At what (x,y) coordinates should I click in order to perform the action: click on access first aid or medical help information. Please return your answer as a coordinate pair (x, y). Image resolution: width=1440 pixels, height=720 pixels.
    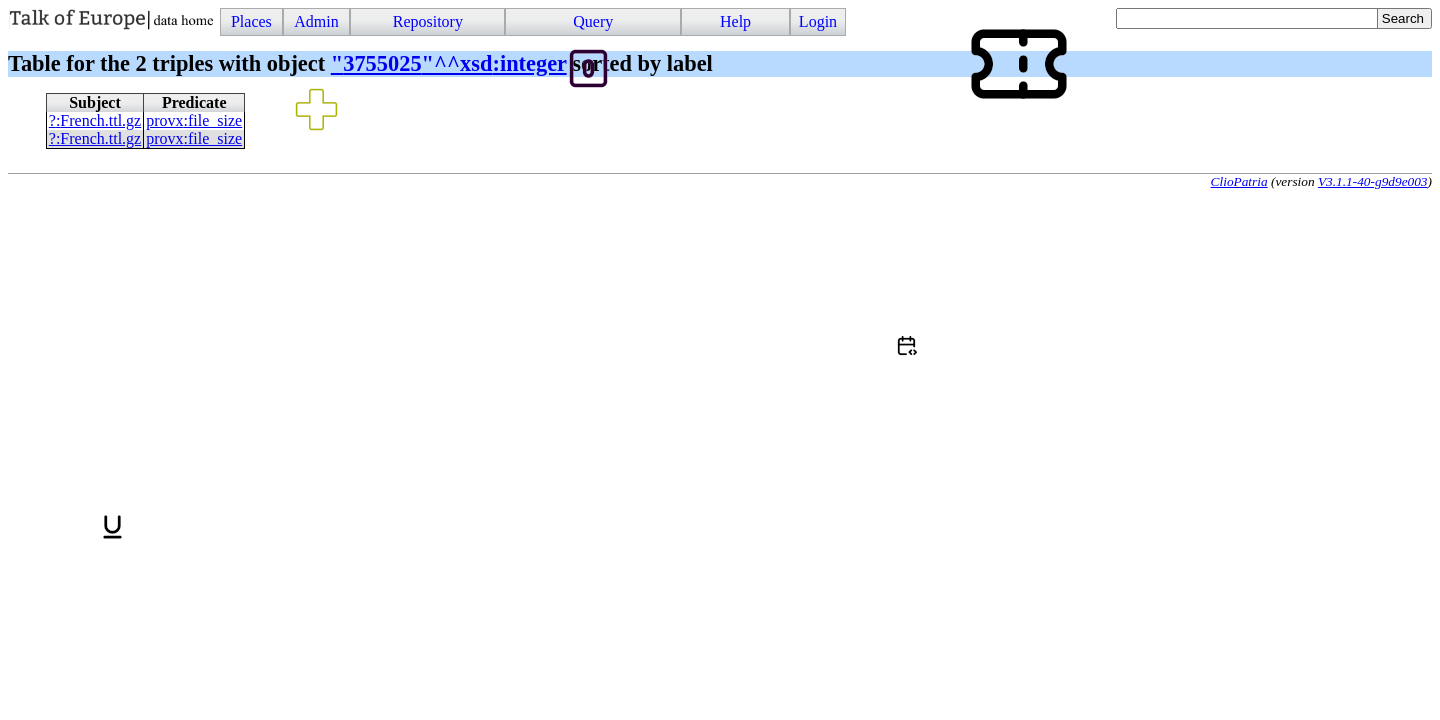
    Looking at the image, I should click on (316, 109).